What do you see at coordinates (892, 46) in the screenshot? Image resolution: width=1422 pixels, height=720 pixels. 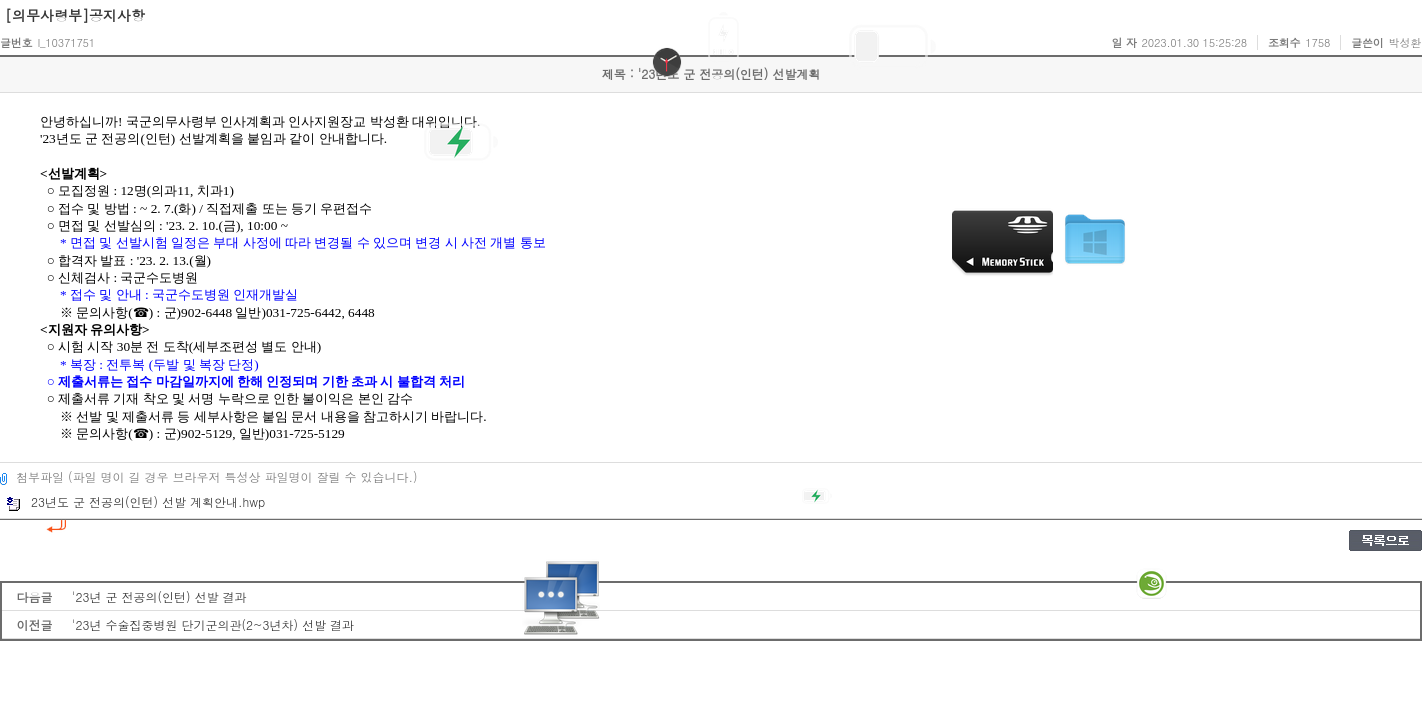 I see `indicates battery level at 30%` at bounding box center [892, 46].